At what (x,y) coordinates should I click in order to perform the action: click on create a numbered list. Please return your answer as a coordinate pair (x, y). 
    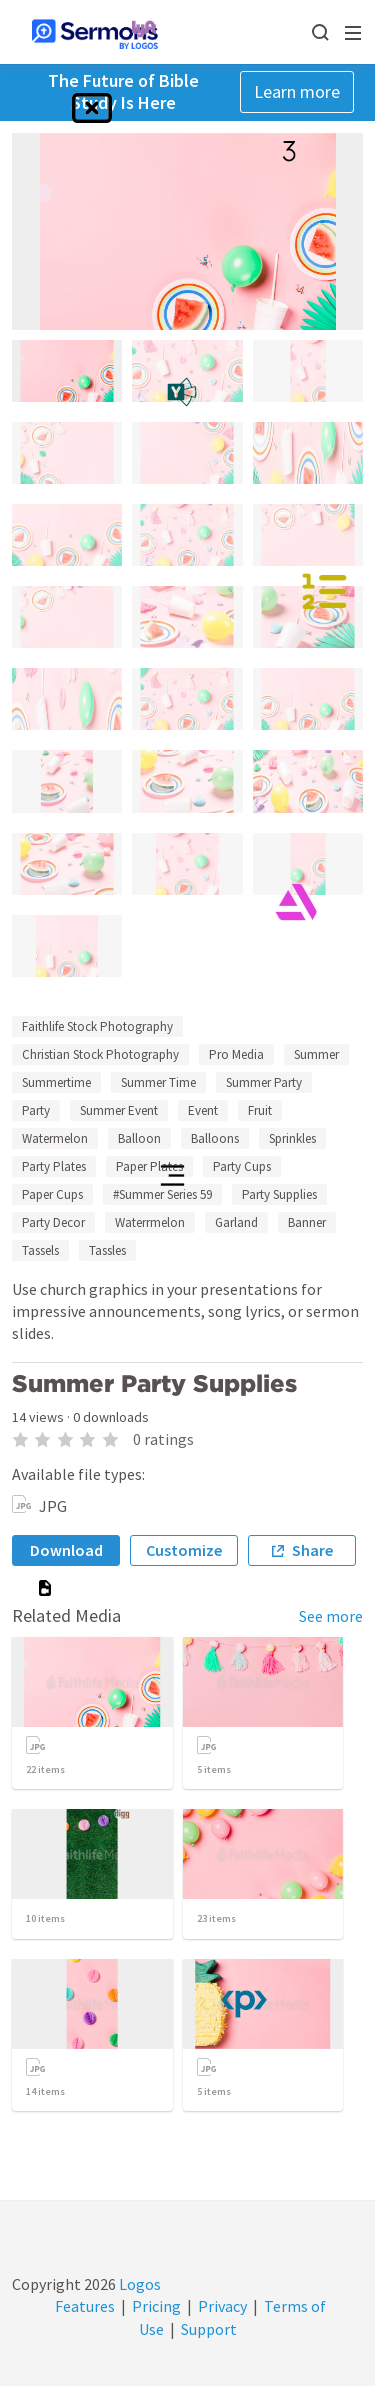
    Looking at the image, I should click on (324, 591).